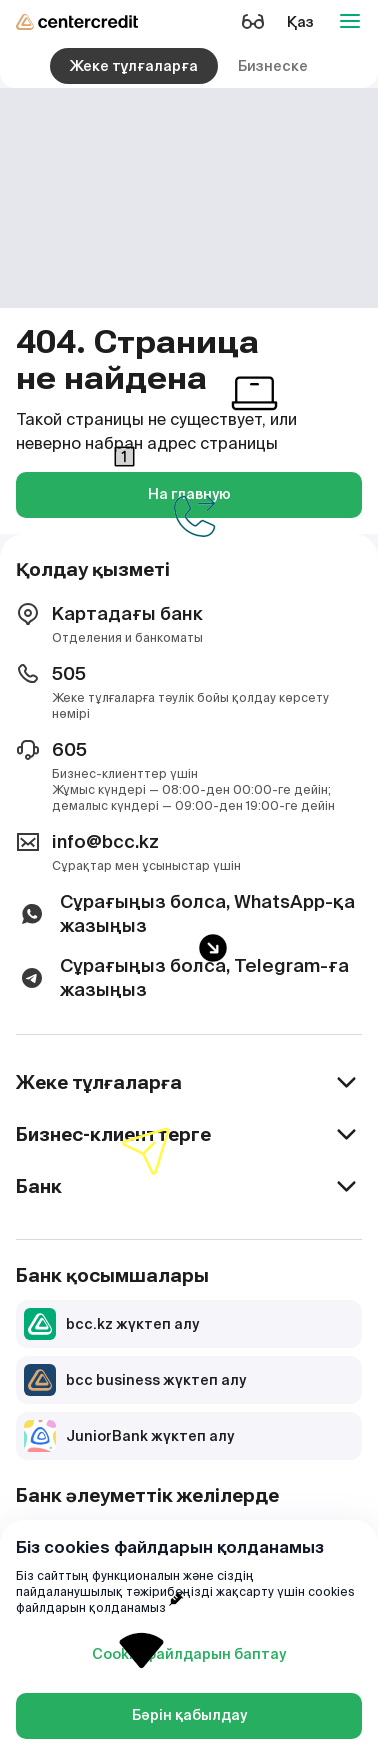 This screenshot has height=1754, width=378. Describe the element at coordinates (254, 392) in the screenshot. I see `switch to desktop or laptop view` at that location.